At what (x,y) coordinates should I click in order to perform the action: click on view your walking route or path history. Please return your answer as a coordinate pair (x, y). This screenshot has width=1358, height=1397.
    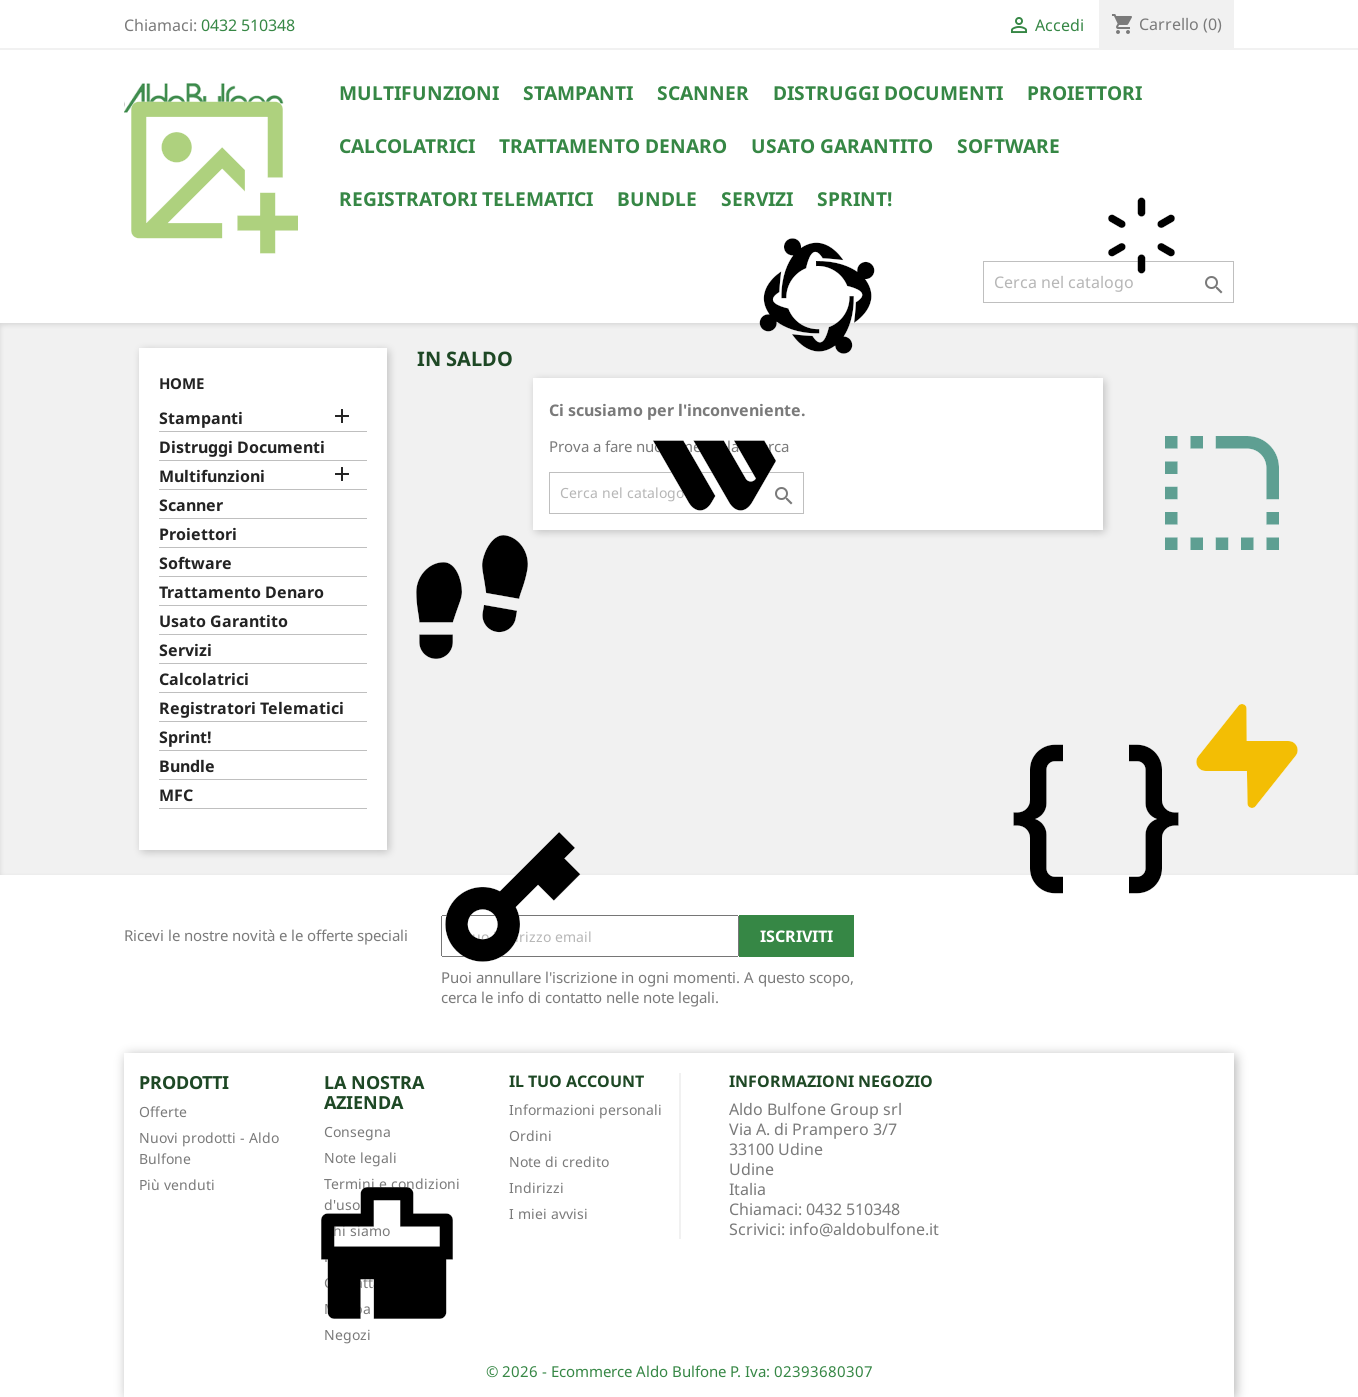
    Looking at the image, I should click on (468, 598).